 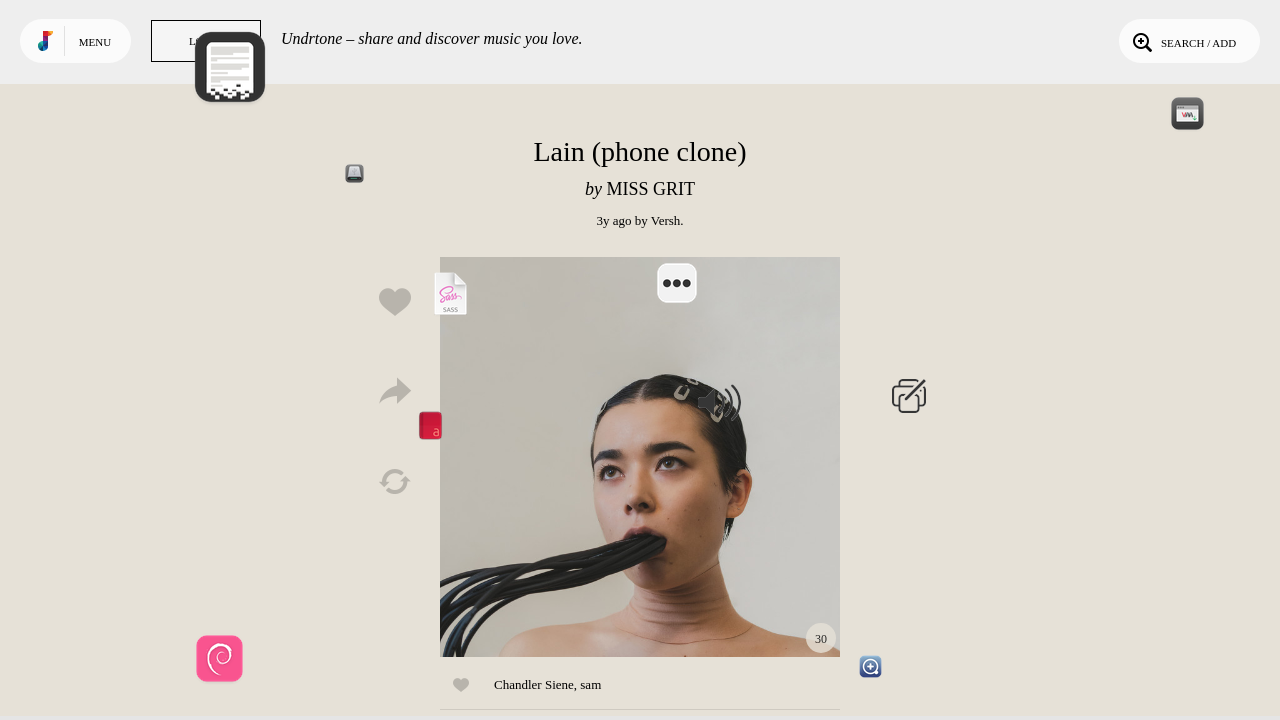 I want to click on open Buffer text editor app, so click(x=230, y=67).